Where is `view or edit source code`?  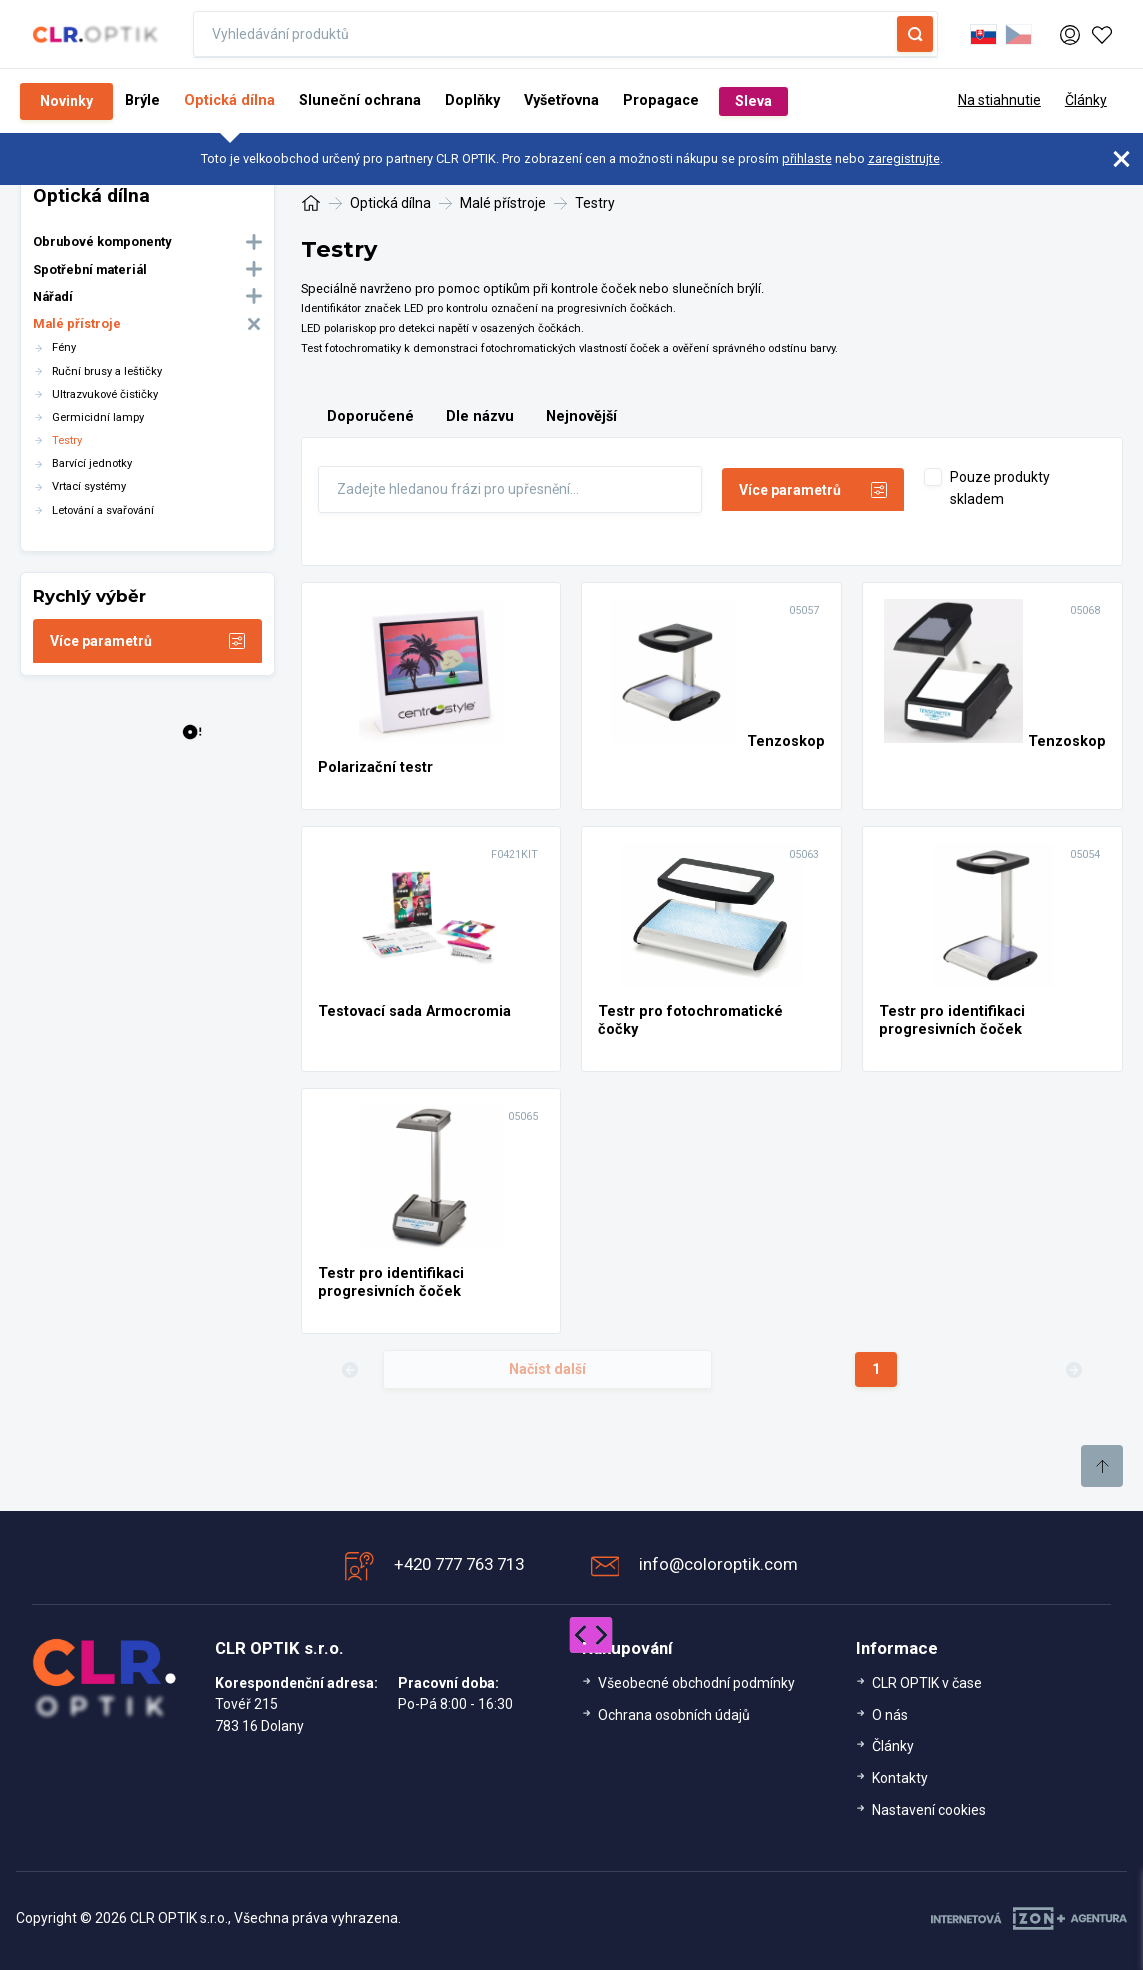
view or edit source code is located at coordinates (591, 1635).